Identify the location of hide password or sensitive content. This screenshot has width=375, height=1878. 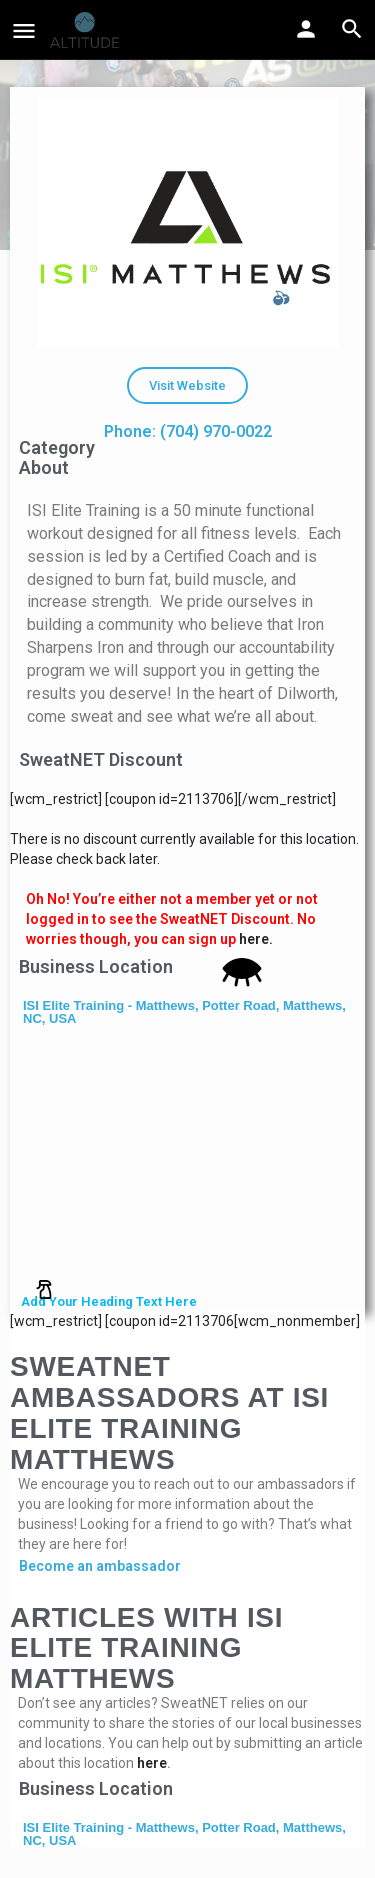
(242, 973).